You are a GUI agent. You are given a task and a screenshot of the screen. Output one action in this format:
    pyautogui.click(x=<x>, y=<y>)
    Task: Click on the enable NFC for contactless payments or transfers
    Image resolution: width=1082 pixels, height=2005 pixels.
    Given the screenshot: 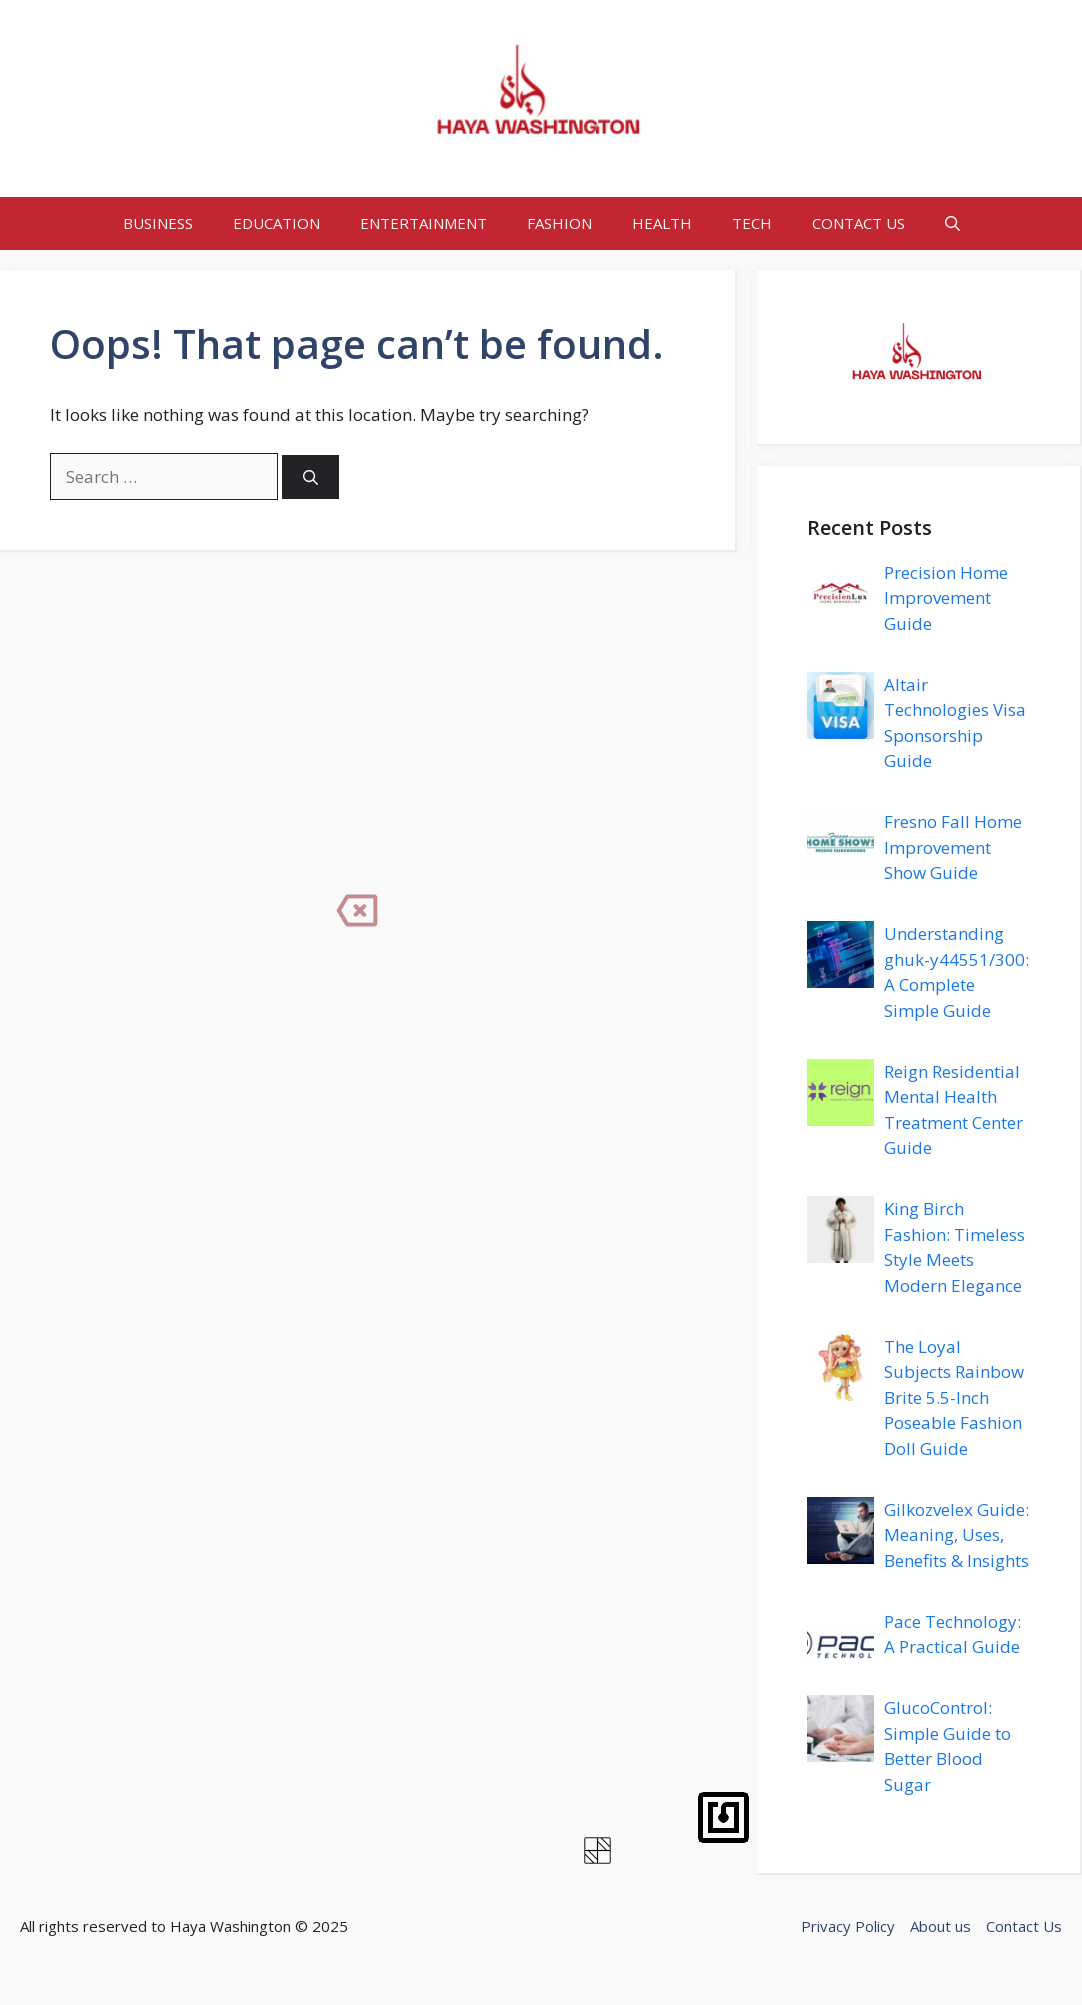 What is the action you would take?
    pyautogui.click(x=723, y=1817)
    